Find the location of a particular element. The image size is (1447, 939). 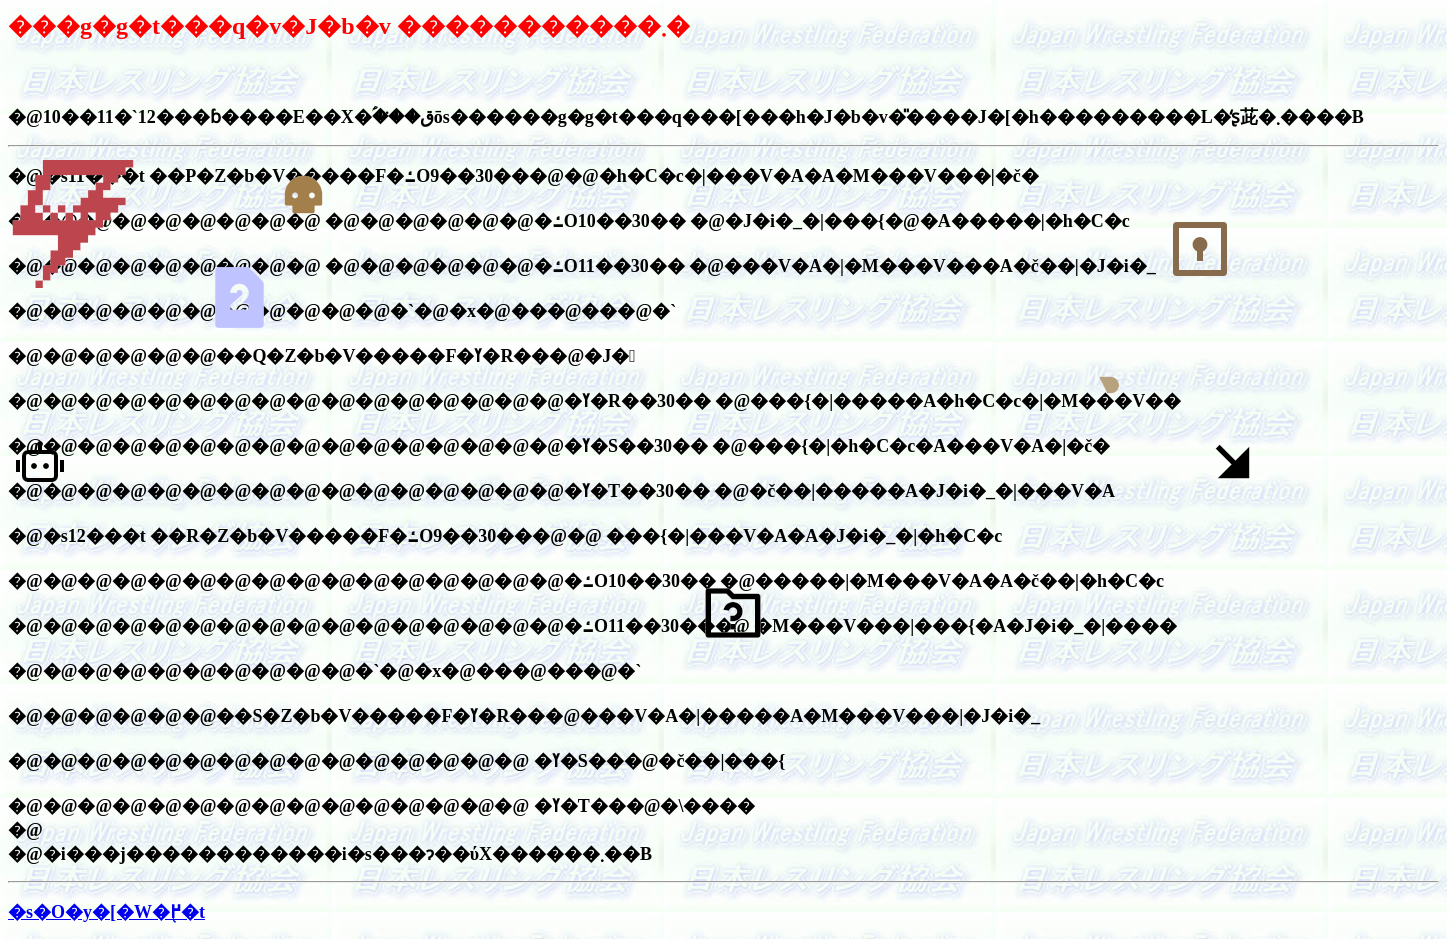

access door lock or security settings is located at coordinates (1200, 249).